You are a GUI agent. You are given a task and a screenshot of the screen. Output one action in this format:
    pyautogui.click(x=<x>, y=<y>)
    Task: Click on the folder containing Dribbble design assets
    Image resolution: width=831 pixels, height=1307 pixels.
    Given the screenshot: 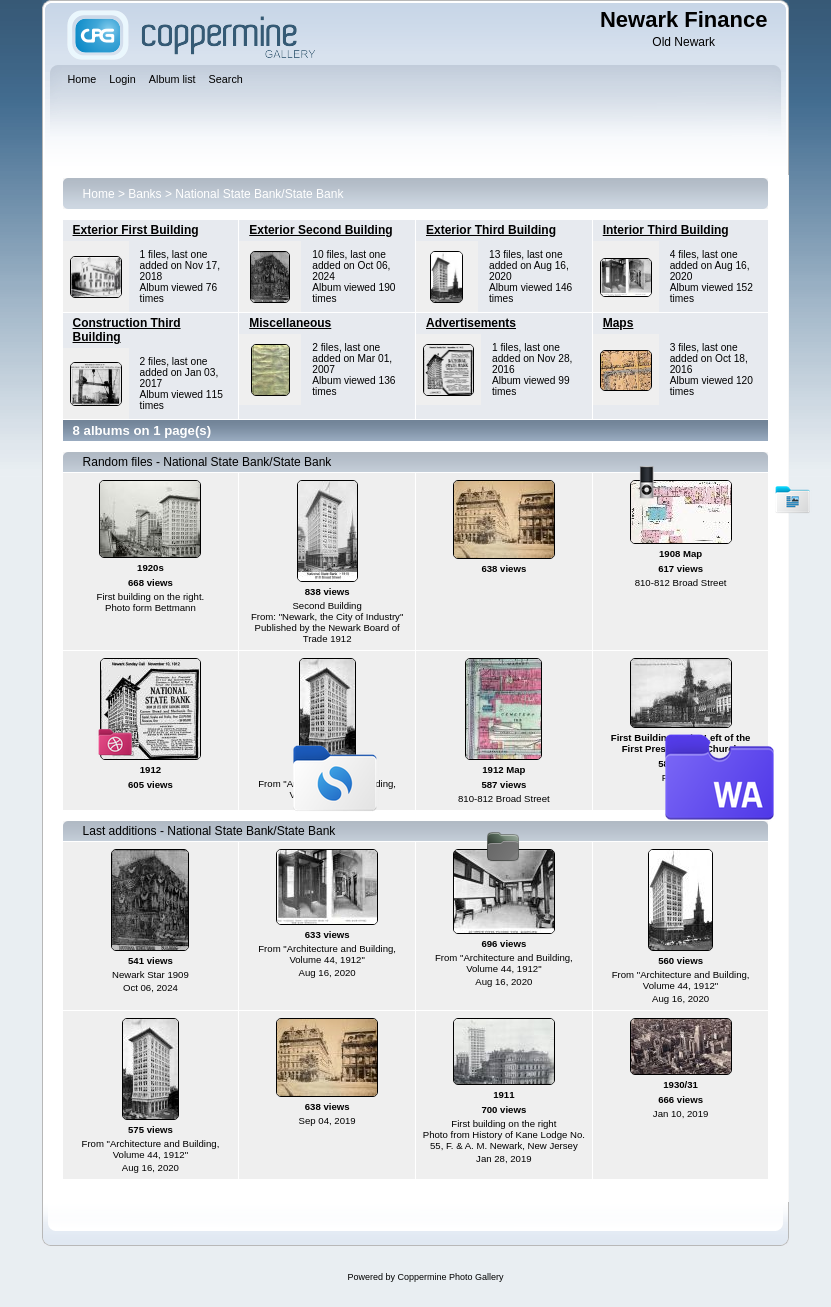 What is the action you would take?
    pyautogui.click(x=115, y=743)
    